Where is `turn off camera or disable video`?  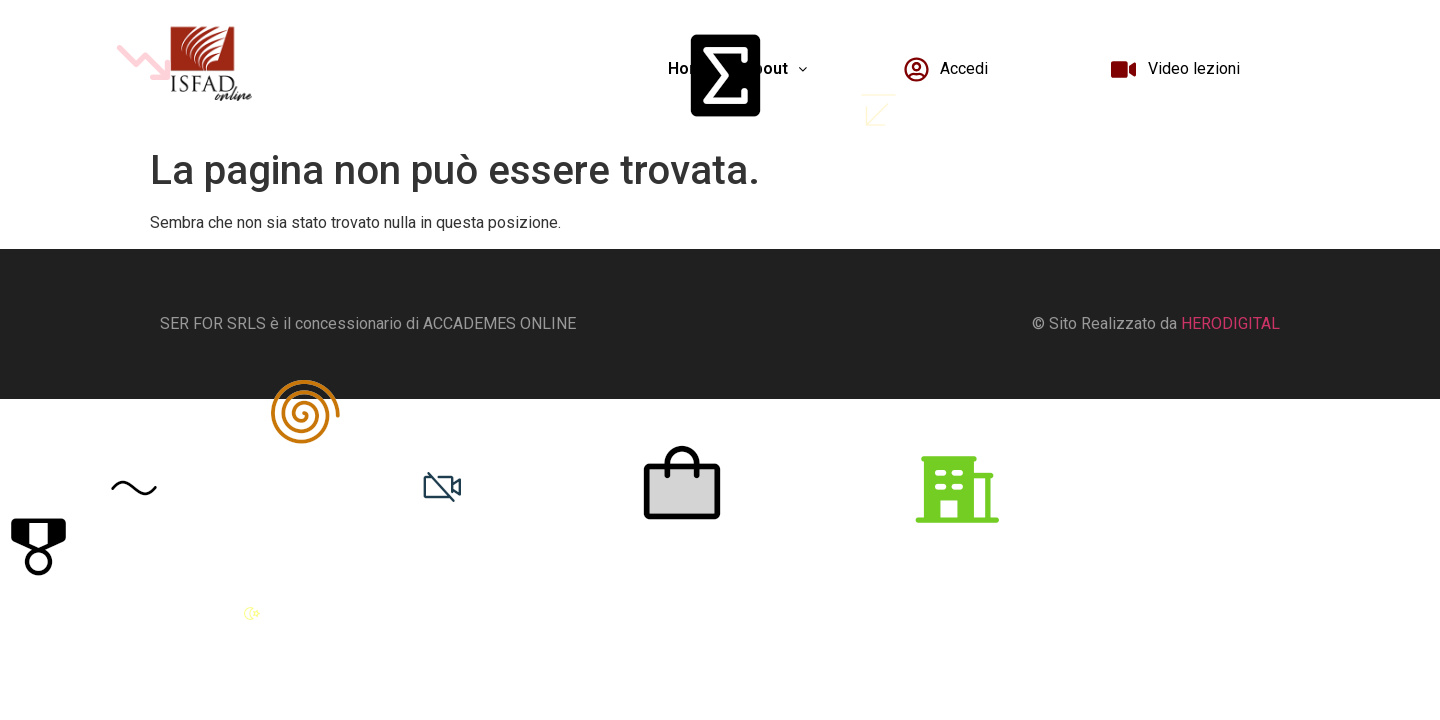
turn off camera or disable video is located at coordinates (441, 487).